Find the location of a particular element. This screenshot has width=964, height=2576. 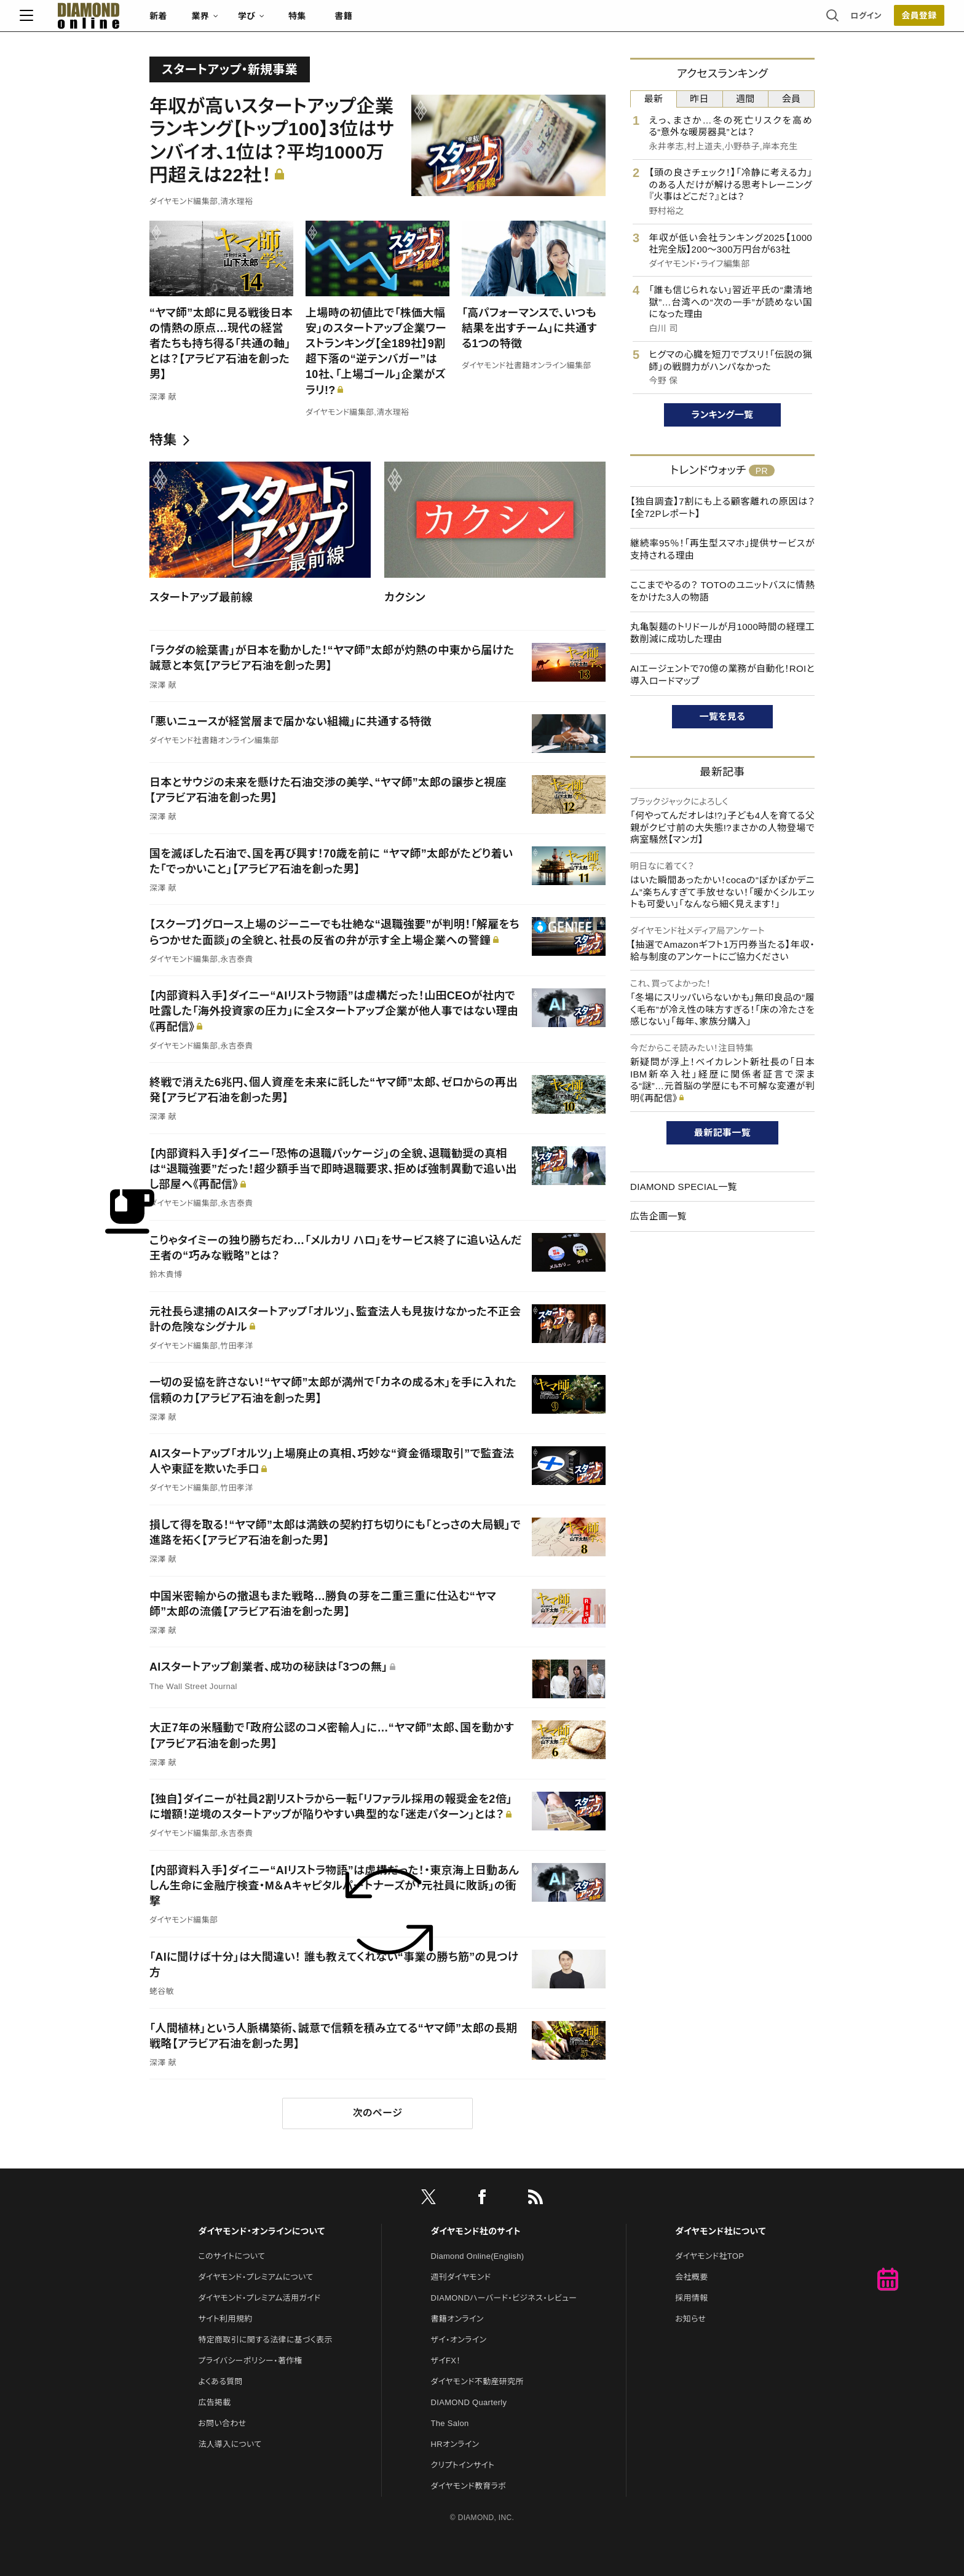

refresh or reload content is located at coordinates (389, 1912).